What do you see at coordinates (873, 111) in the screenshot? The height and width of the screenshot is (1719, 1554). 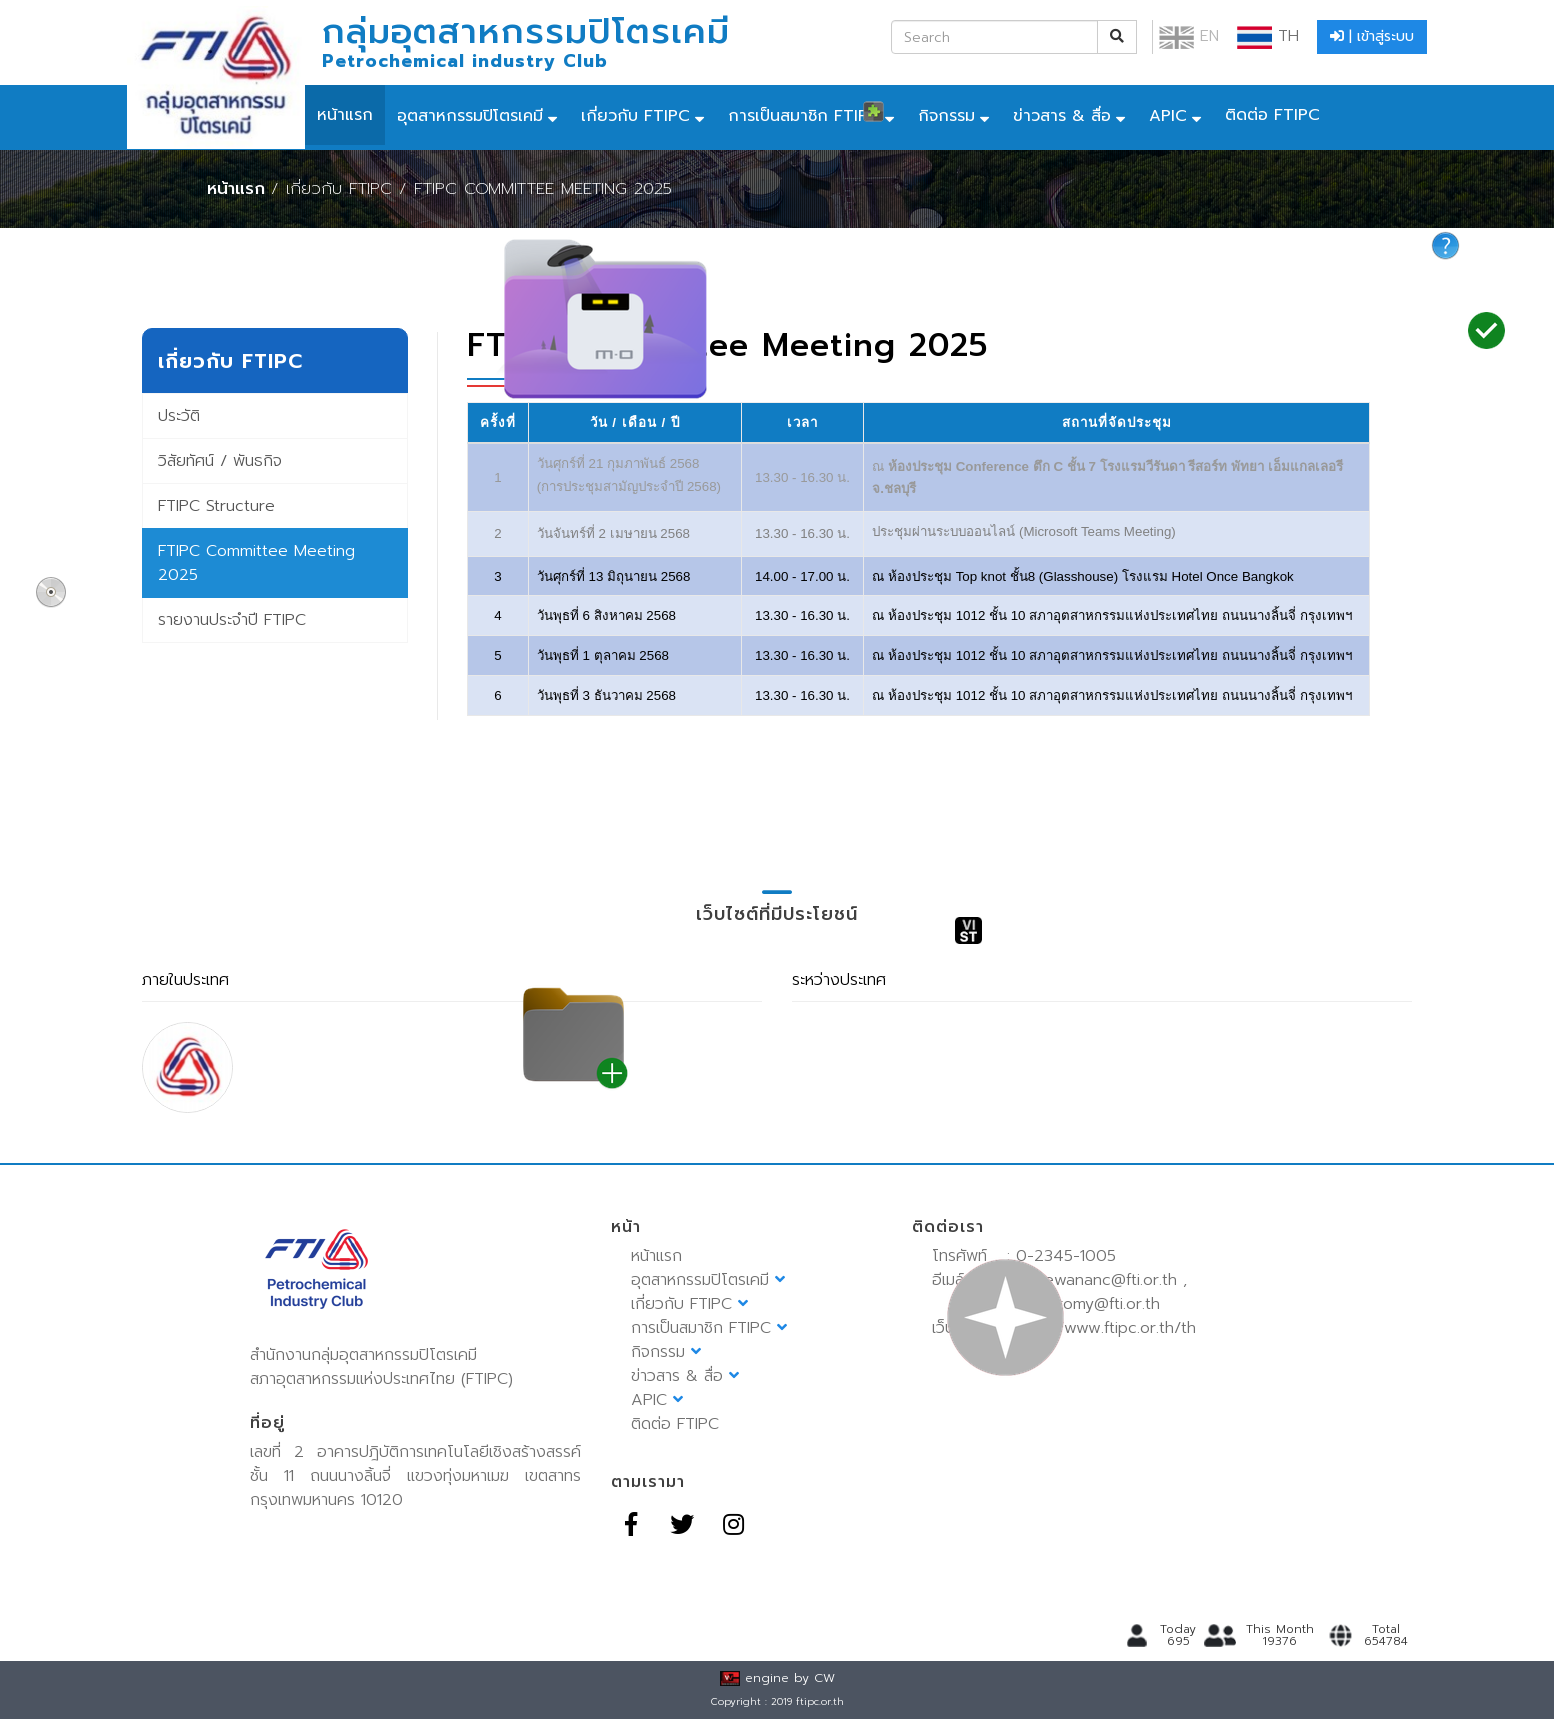 I see `browse or manage system add-ons` at bounding box center [873, 111].